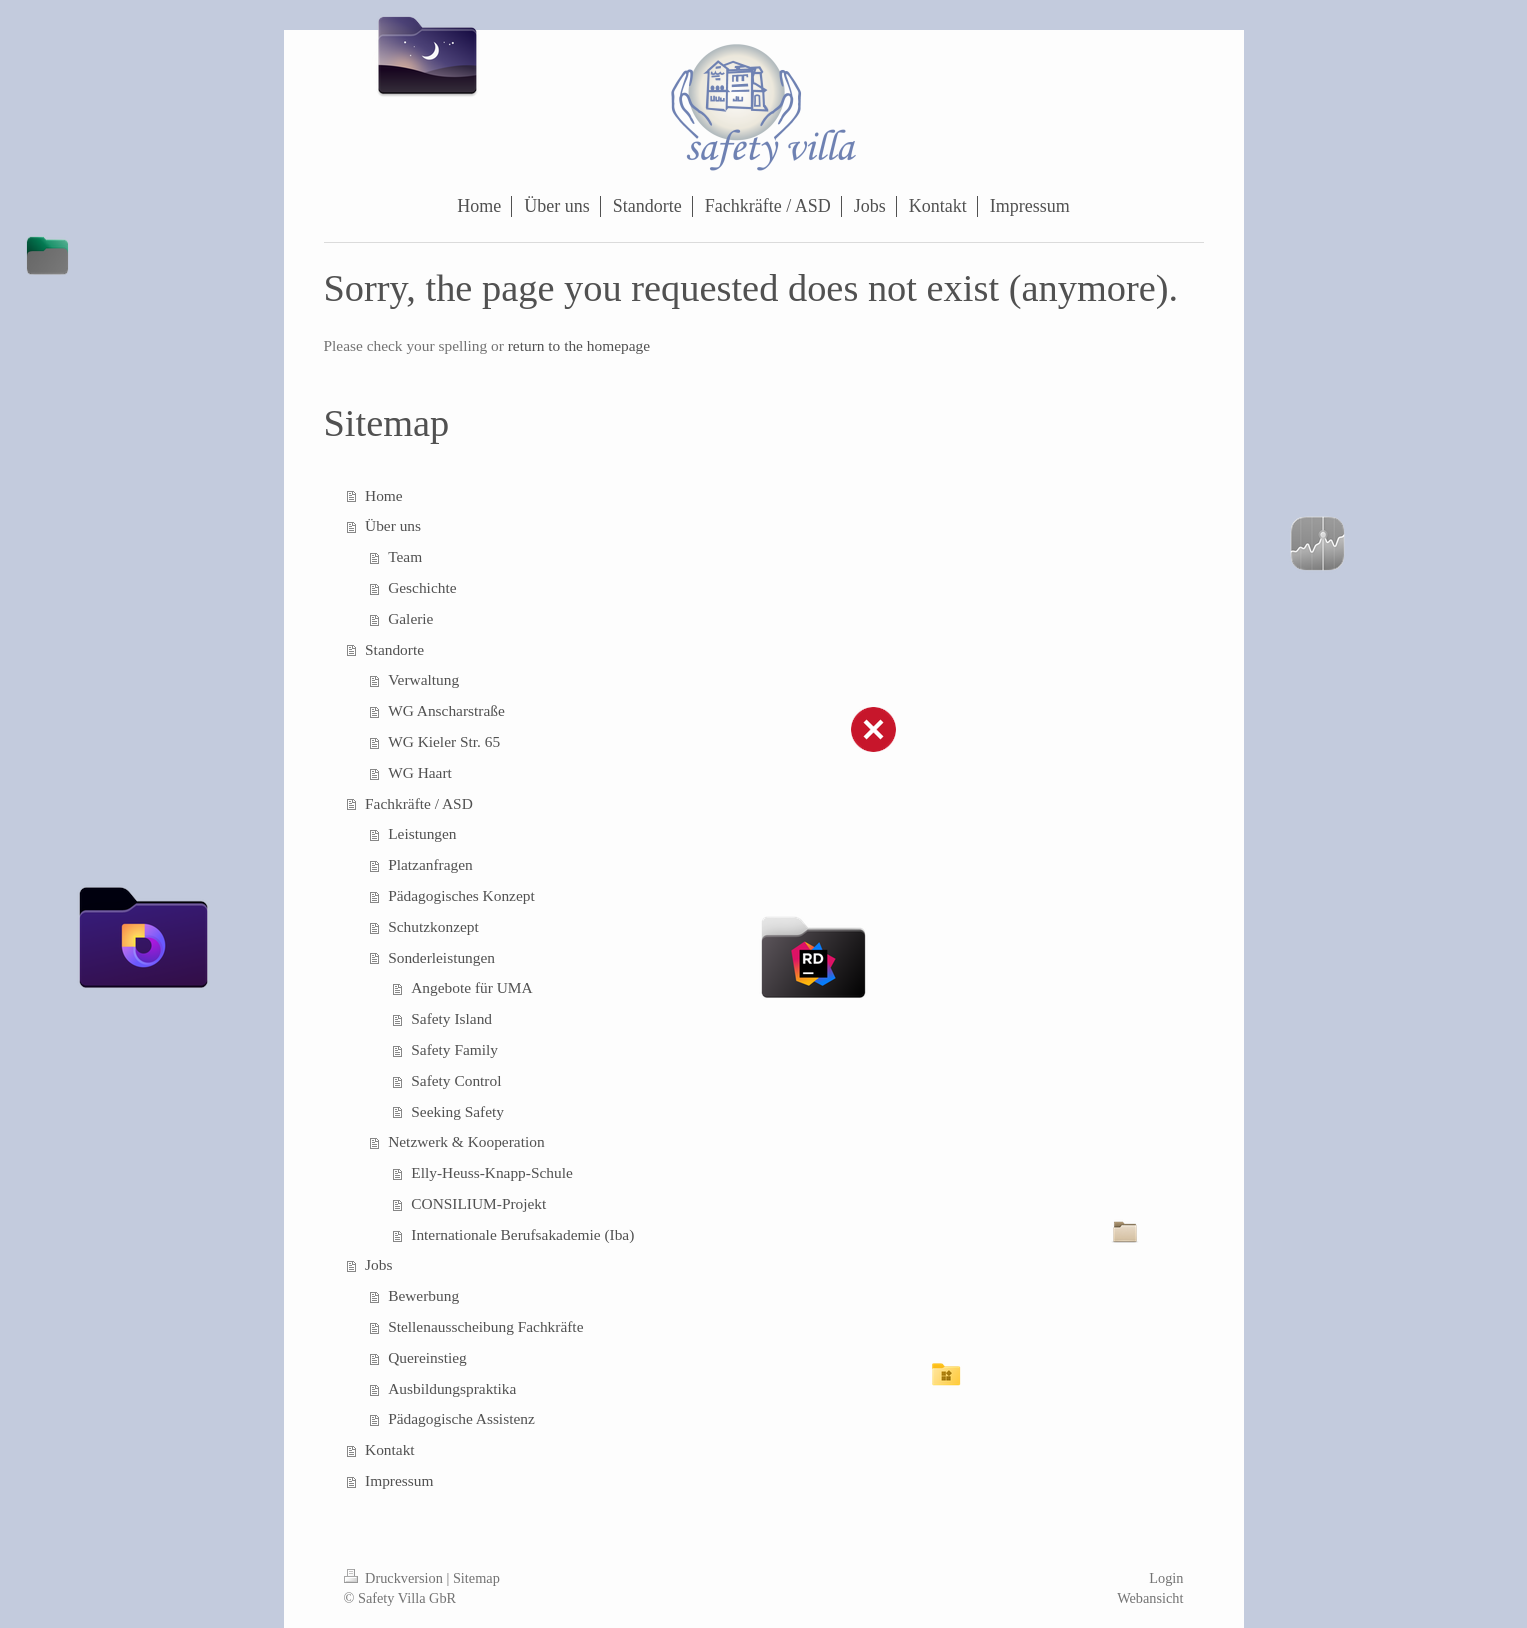  What do you see at coordinates (813, 960) in the screenshot?
I see `open folder containing JetBrains Rider projects` at bounding box center [813, 960].